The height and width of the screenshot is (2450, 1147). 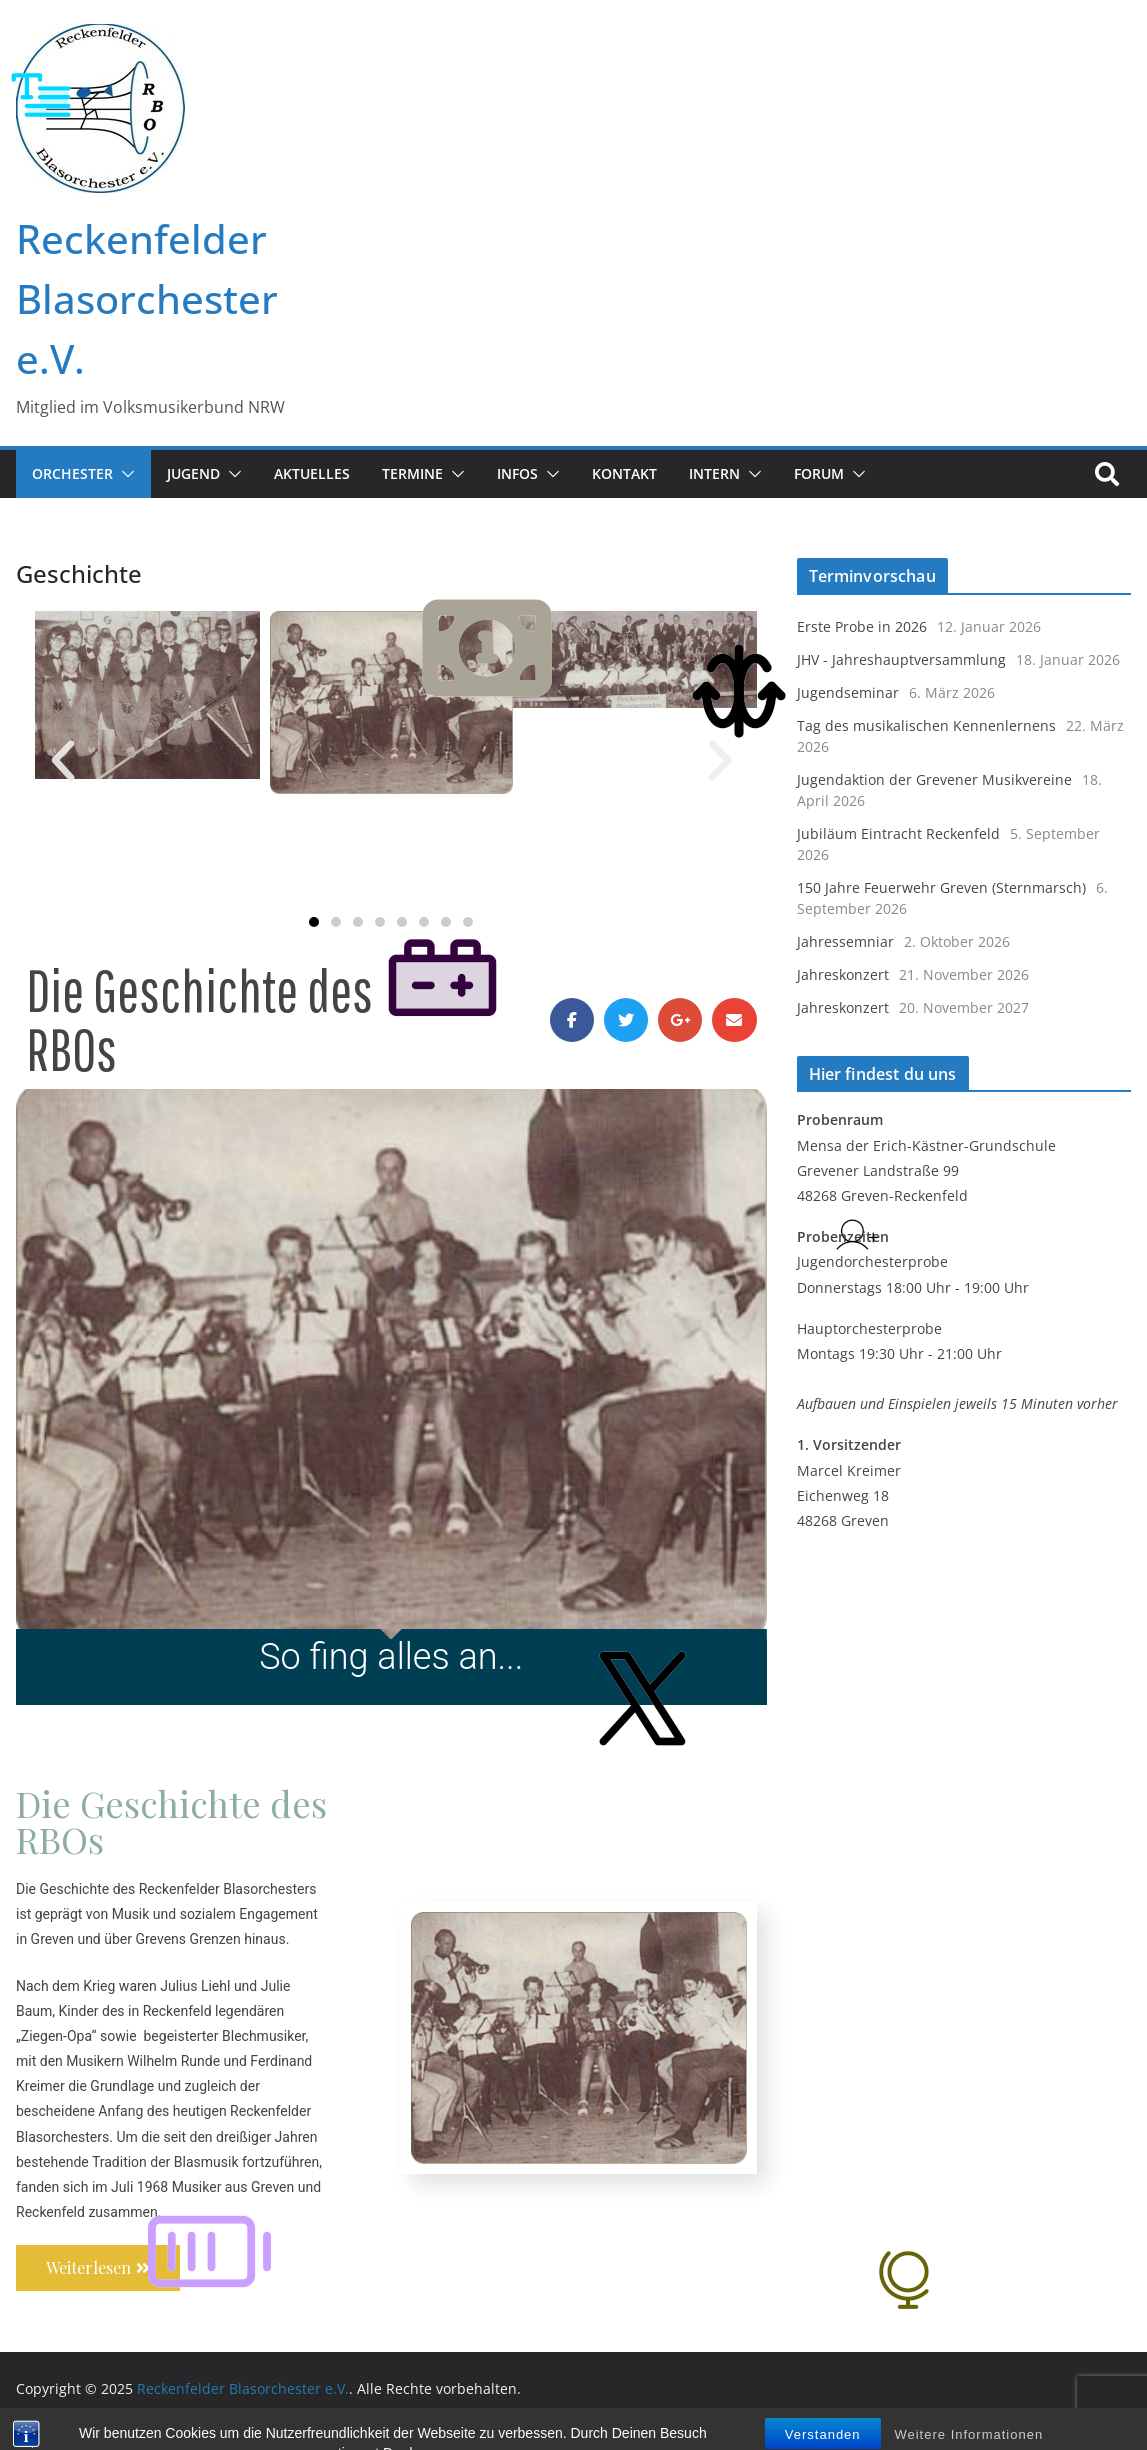 I want to click on access global or worldwide settings, so click(x=906, y=2278).